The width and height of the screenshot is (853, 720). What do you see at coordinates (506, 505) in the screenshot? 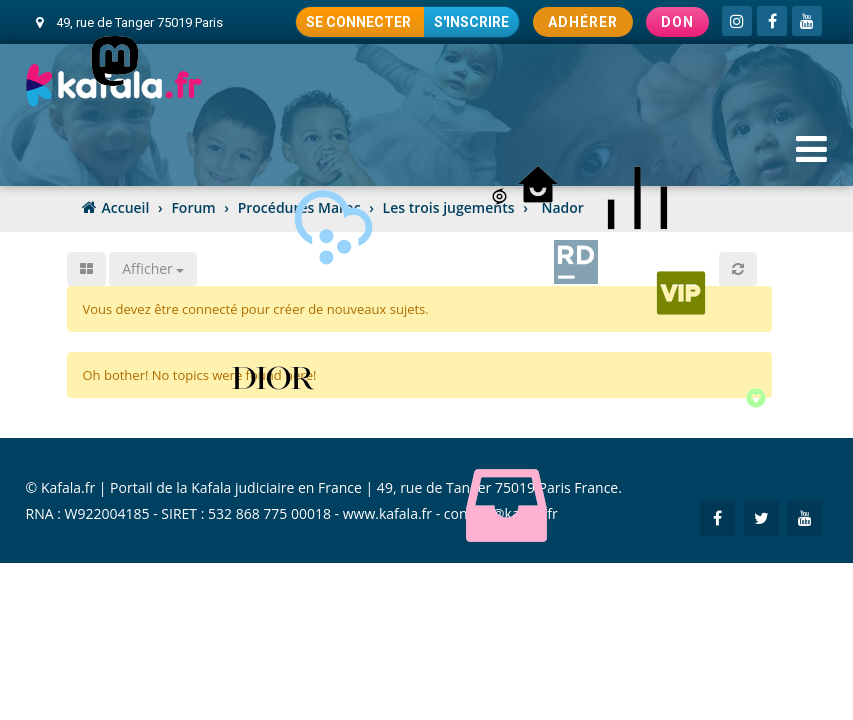
I see `view inbox messages` at bounding box center [506, 505].